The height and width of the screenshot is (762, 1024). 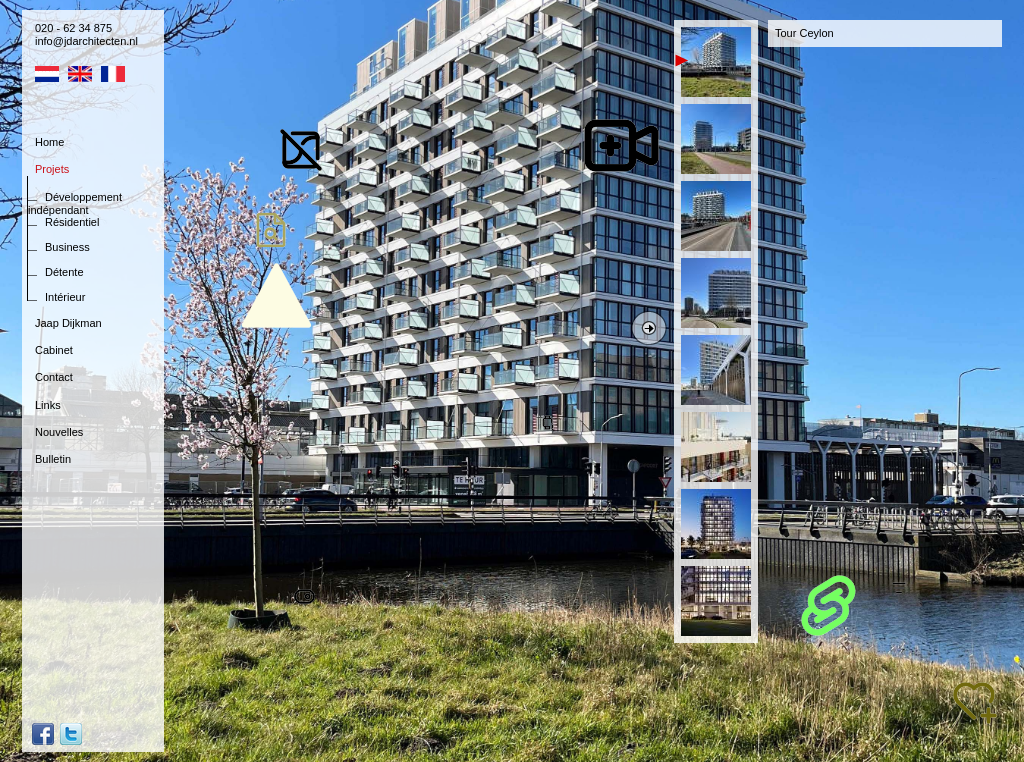 I want to click on filter list or search results, so click(x=899, y=588).